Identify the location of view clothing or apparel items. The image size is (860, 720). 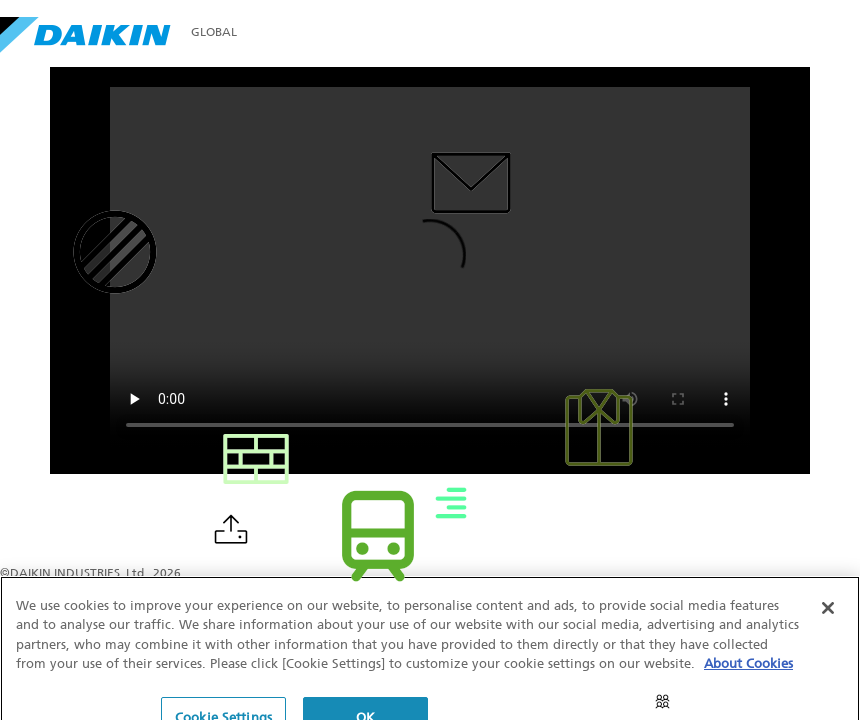
(599, 429).